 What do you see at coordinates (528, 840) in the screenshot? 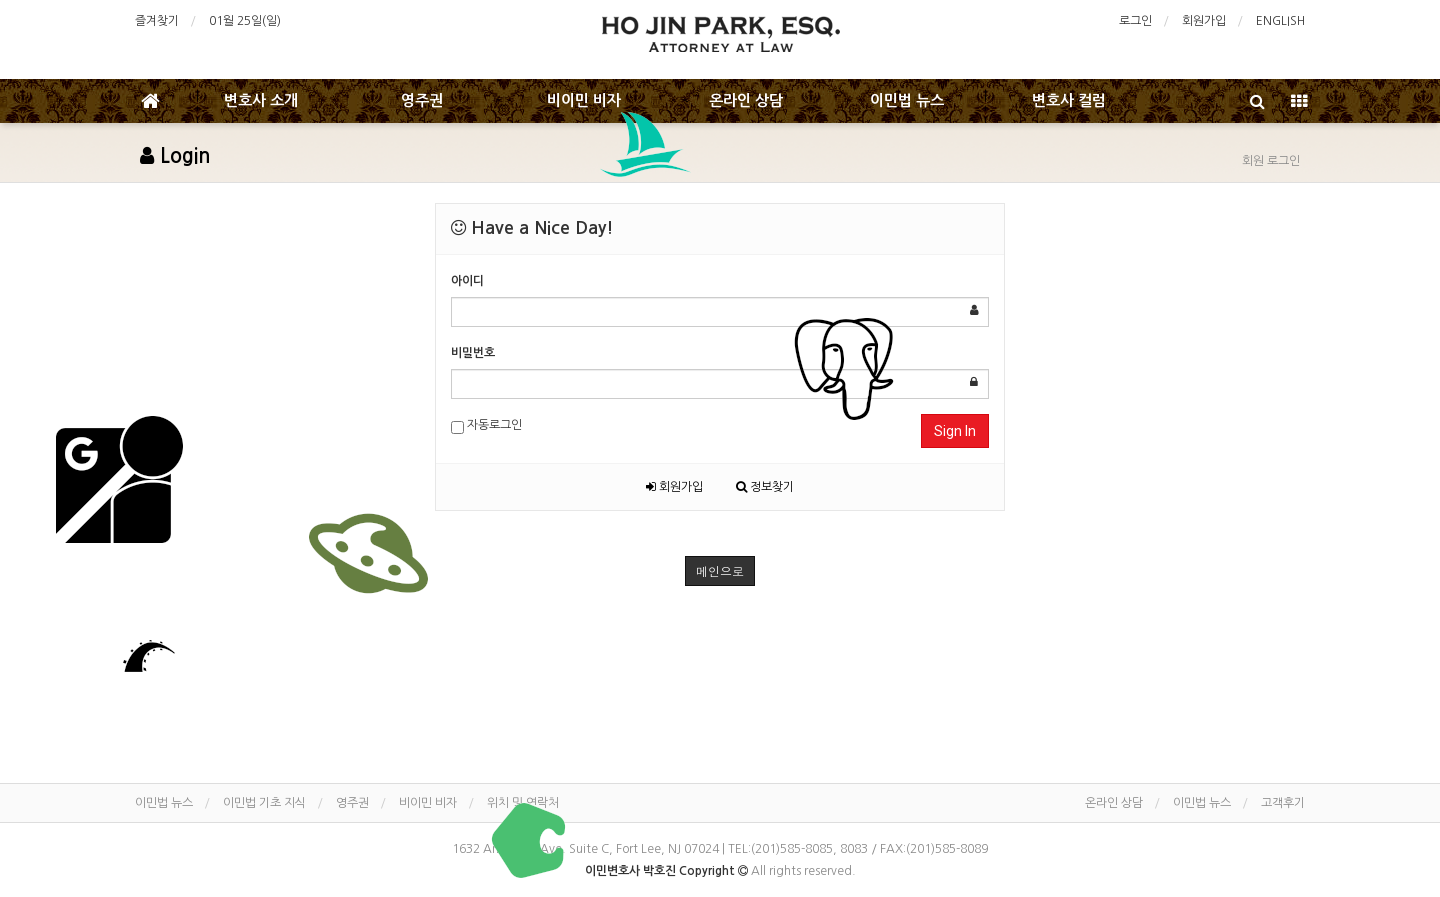
I see `open HumHub social network platform` at bounding box center [528, 840].